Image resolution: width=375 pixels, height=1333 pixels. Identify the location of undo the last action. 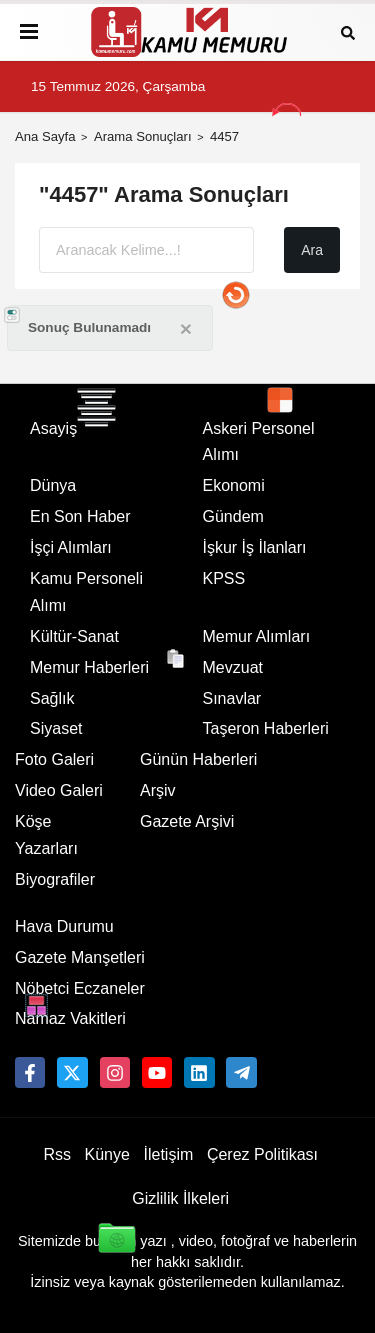
(286, 109).